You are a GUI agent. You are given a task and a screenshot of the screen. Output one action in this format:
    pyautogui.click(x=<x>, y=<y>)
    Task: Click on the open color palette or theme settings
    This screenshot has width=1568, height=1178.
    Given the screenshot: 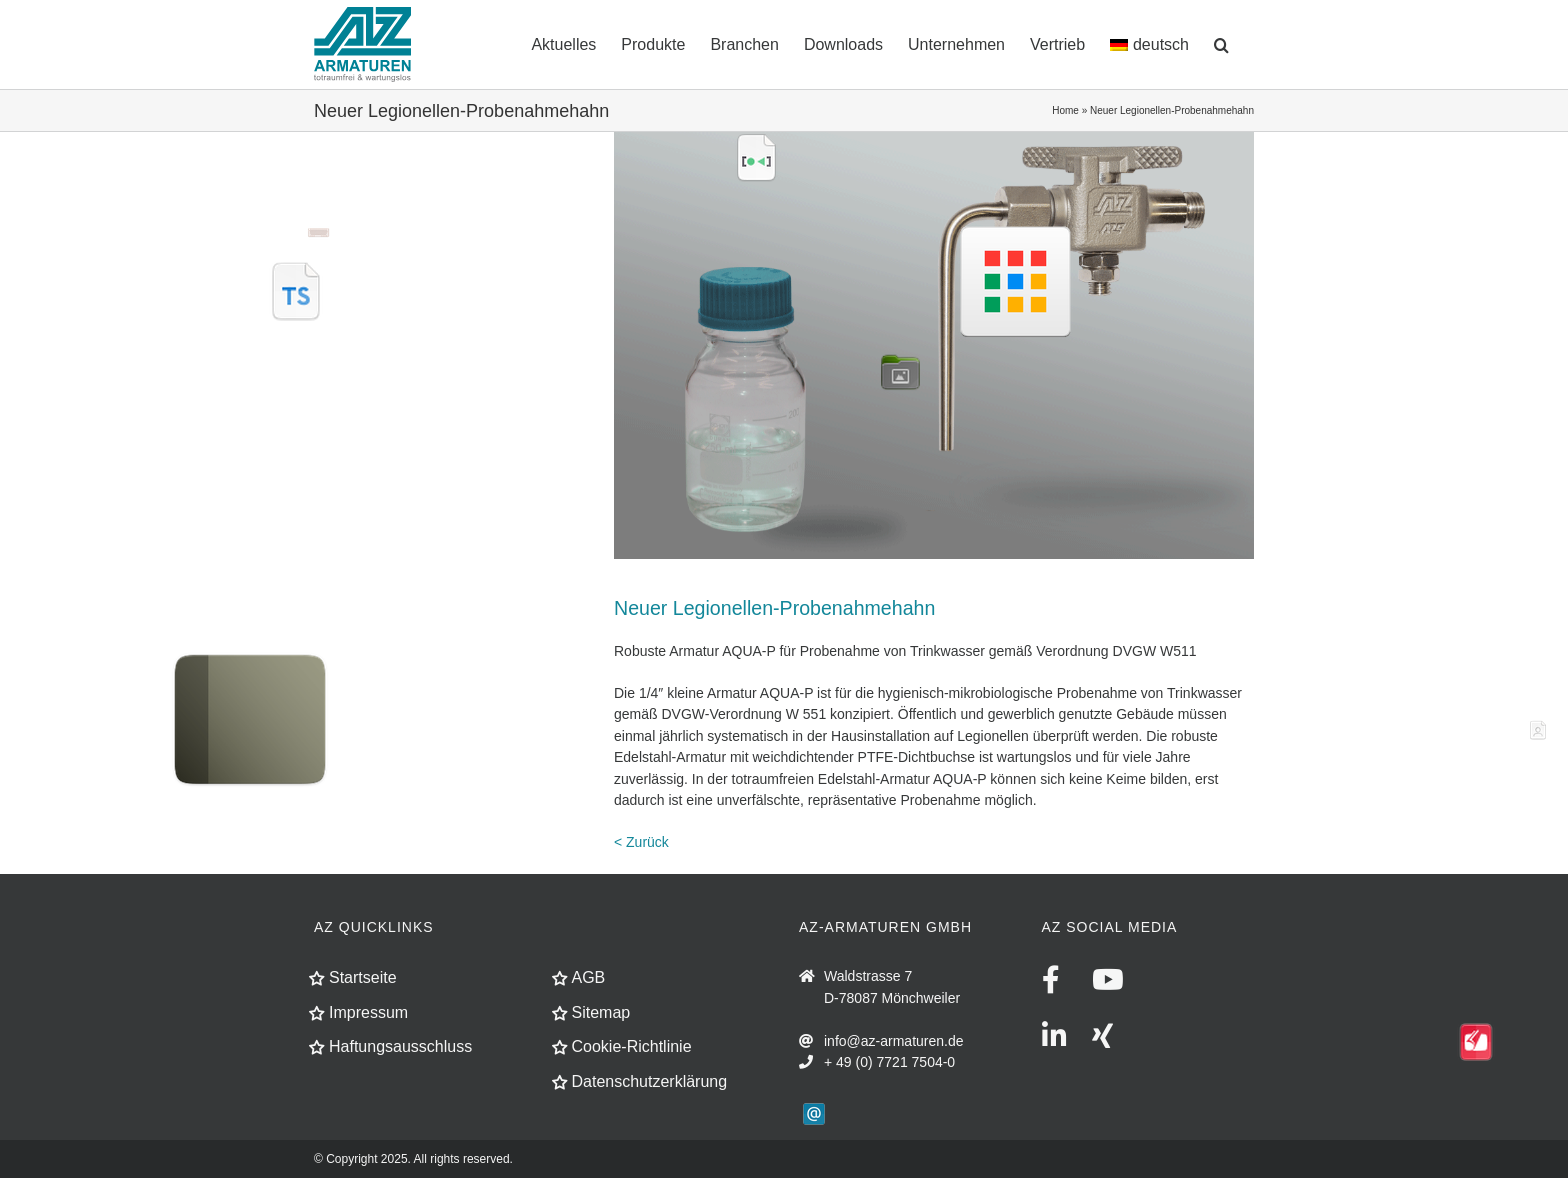 What is the action you would take?
    pyautogui.click(x=1015, y=281)
    